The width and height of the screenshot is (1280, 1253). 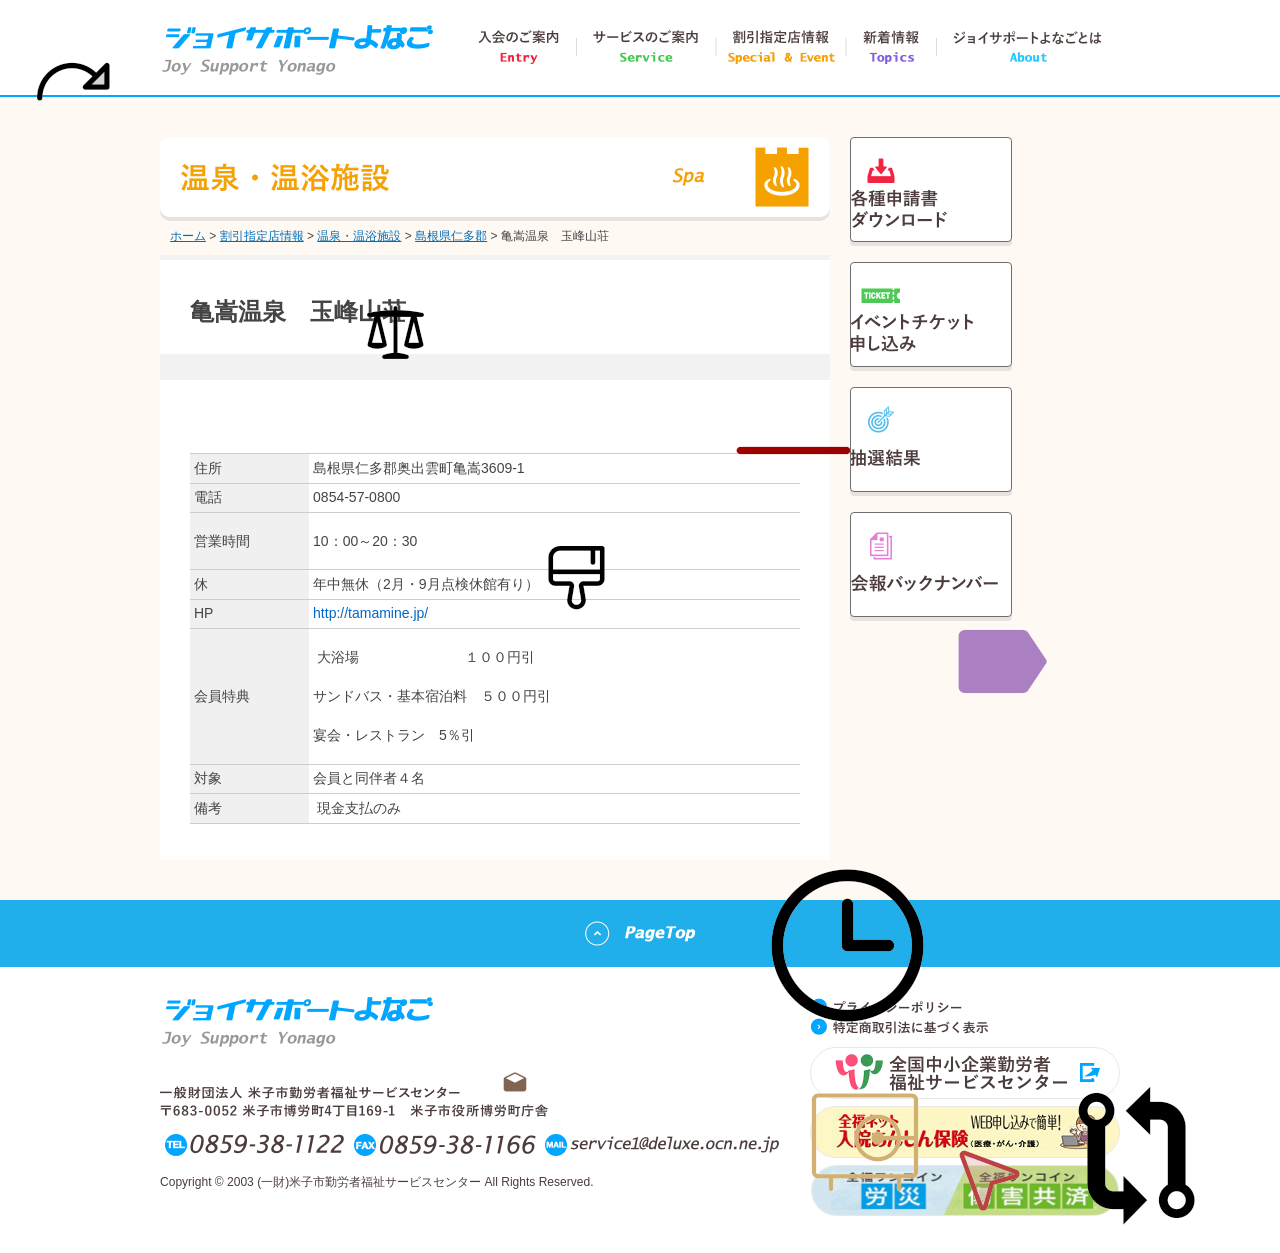 What do you see at coordinates (793, 450) in the screenshot?
I see `decrease quantity or value` at bounding box center [793, 450].